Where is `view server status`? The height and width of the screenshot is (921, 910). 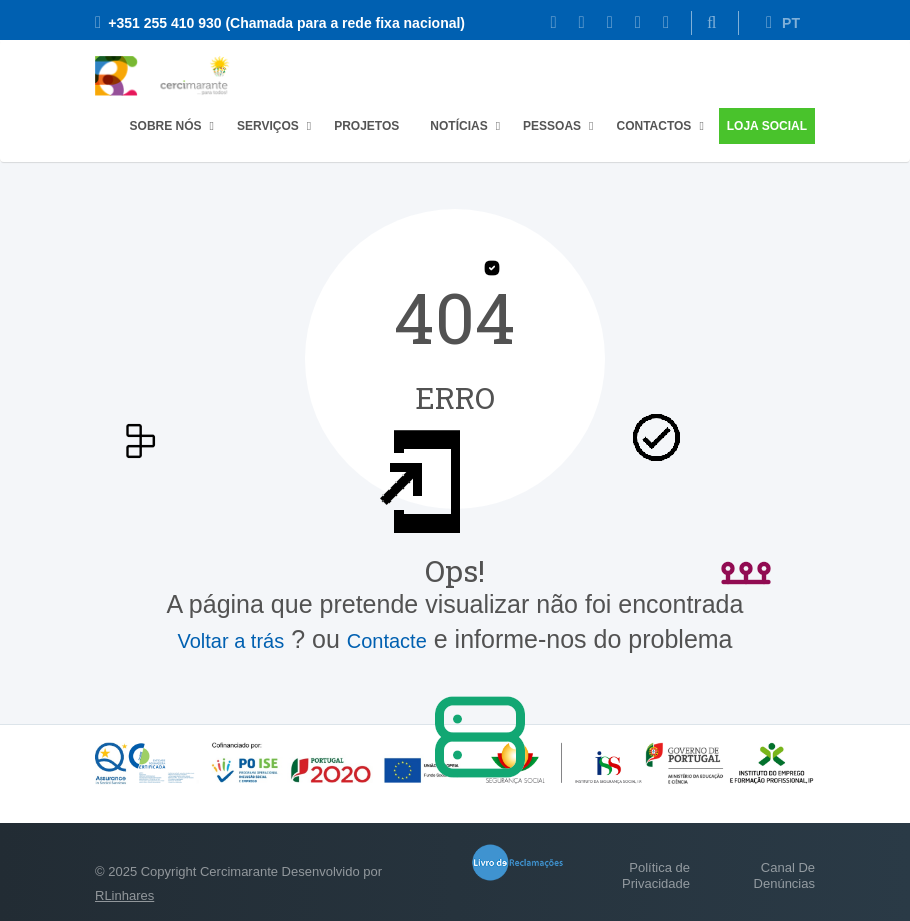
view server status is located at coordinates (480, 737).